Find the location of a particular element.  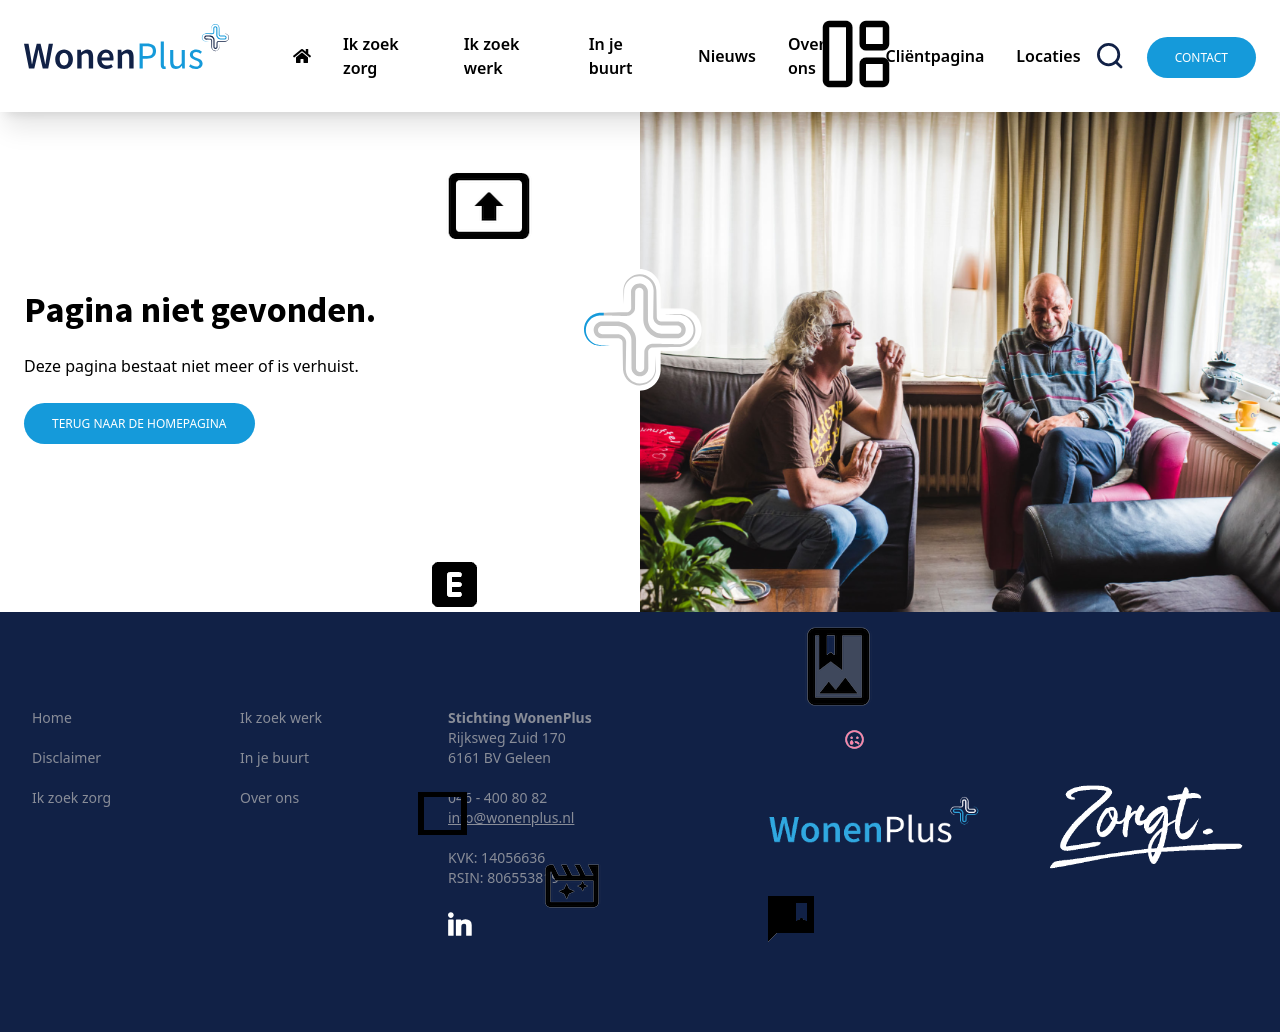

access saved comments or notes is located at coordinates (791, 919).